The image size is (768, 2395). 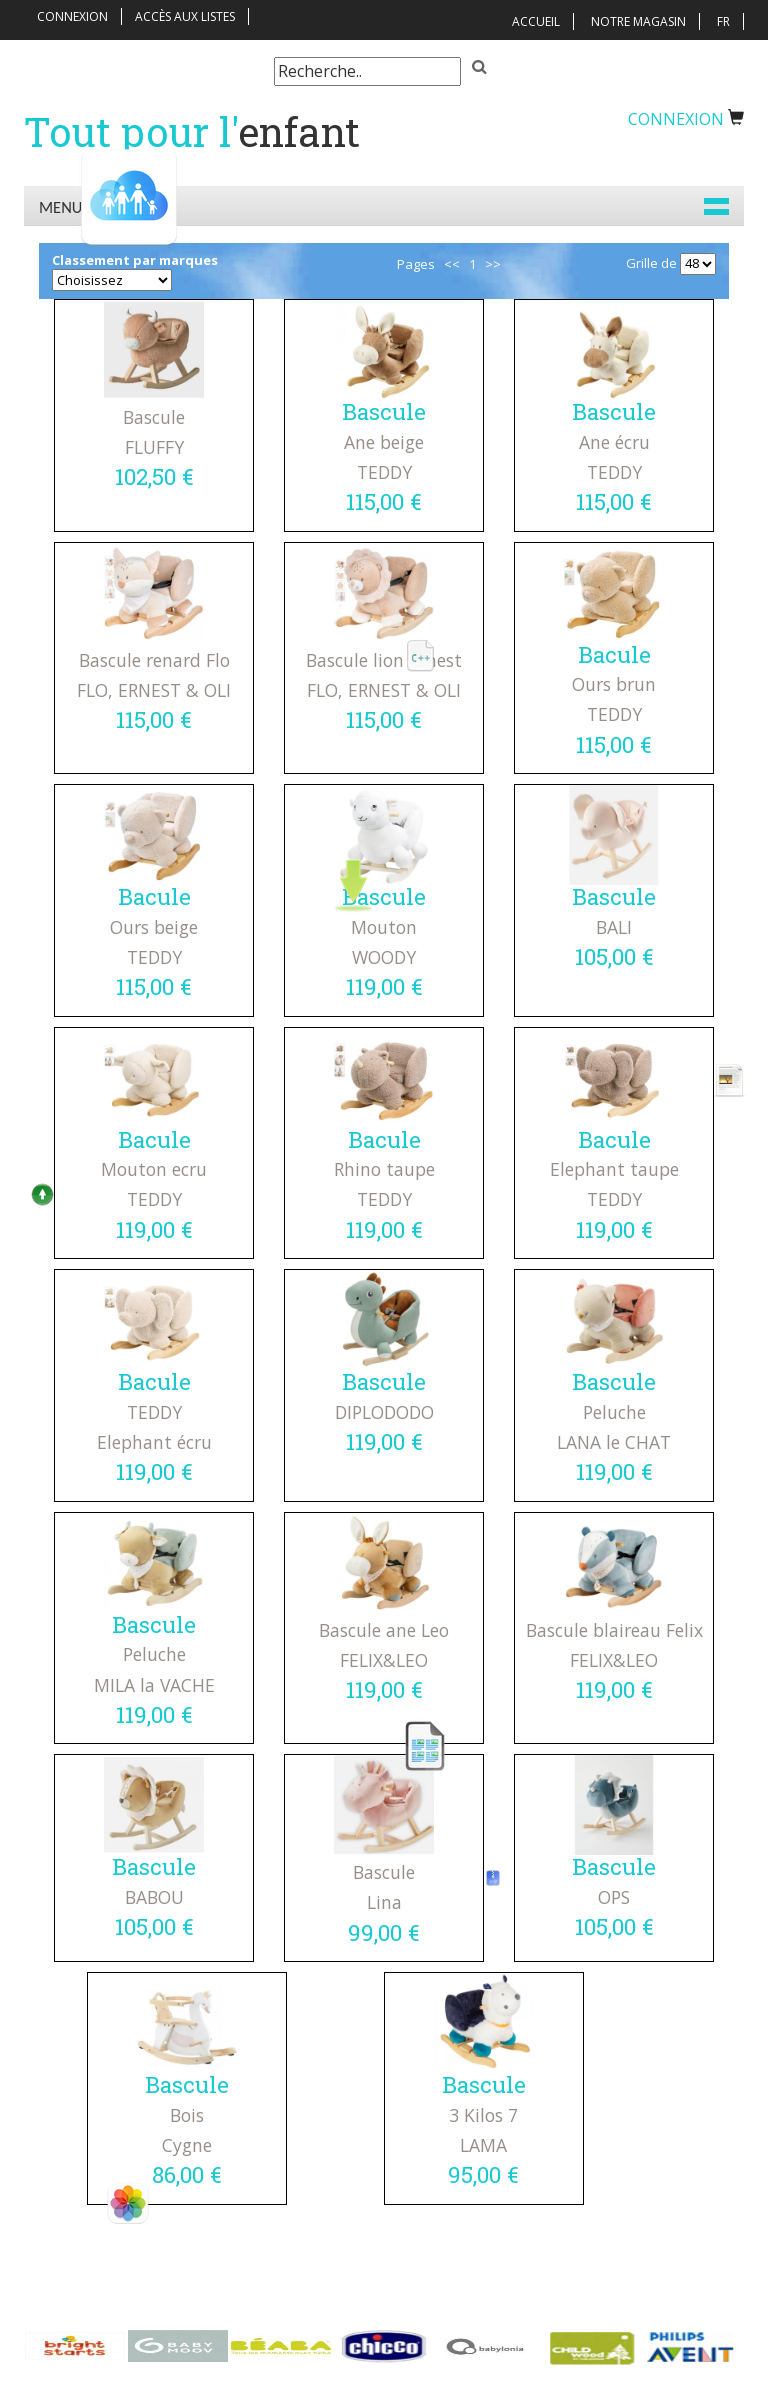 I want to click on indicates a software update is available, so click(x=42, y=1194).